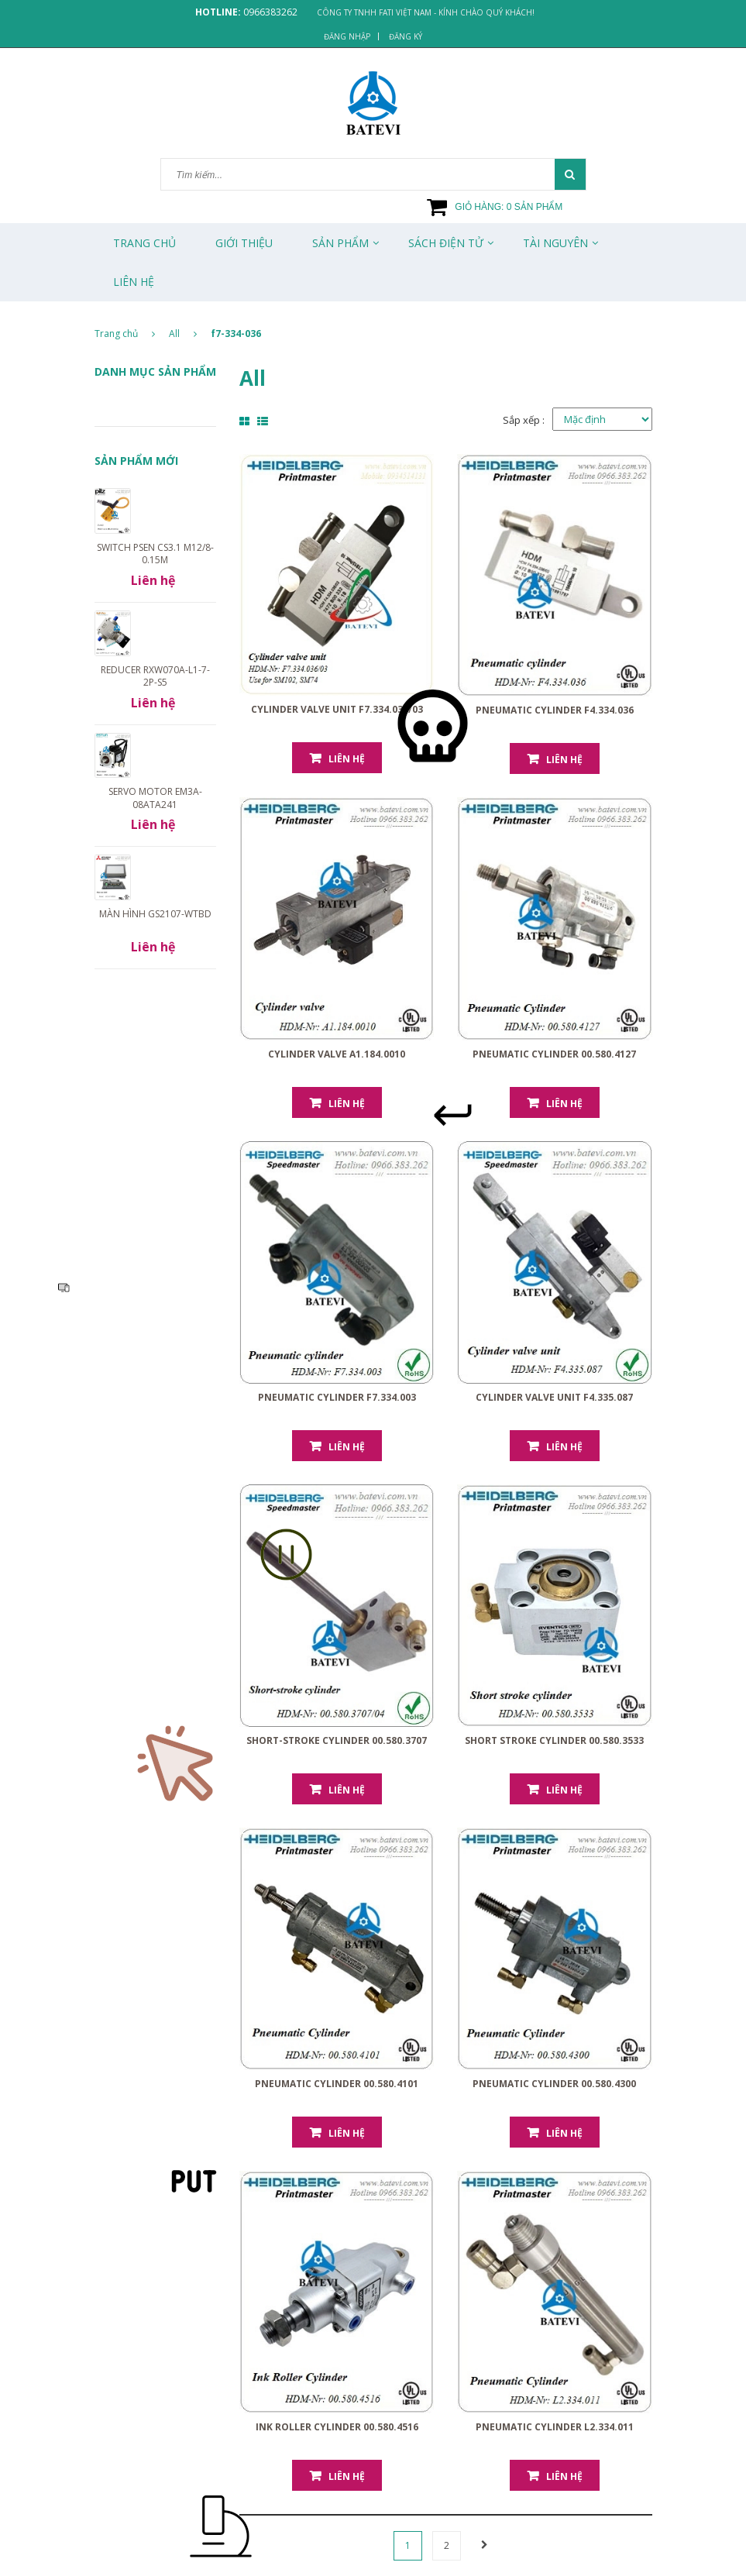 The height and width of the screenshot is (2576, 746). What do you see at coordinates (194, 2181) in the screenshot?
I see `indicates an HTTP PUT request method` at bounding box center [194, 2181].